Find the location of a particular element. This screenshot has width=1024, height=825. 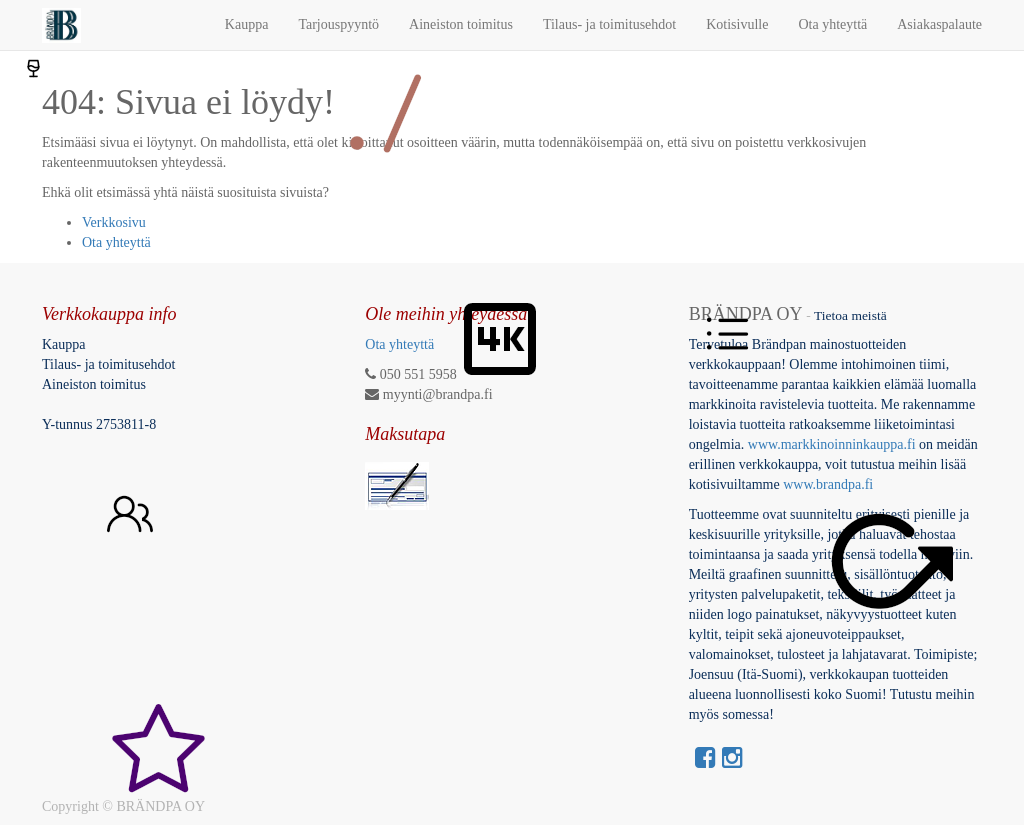

view team members or collaborators is located at coordinates (130, 514).